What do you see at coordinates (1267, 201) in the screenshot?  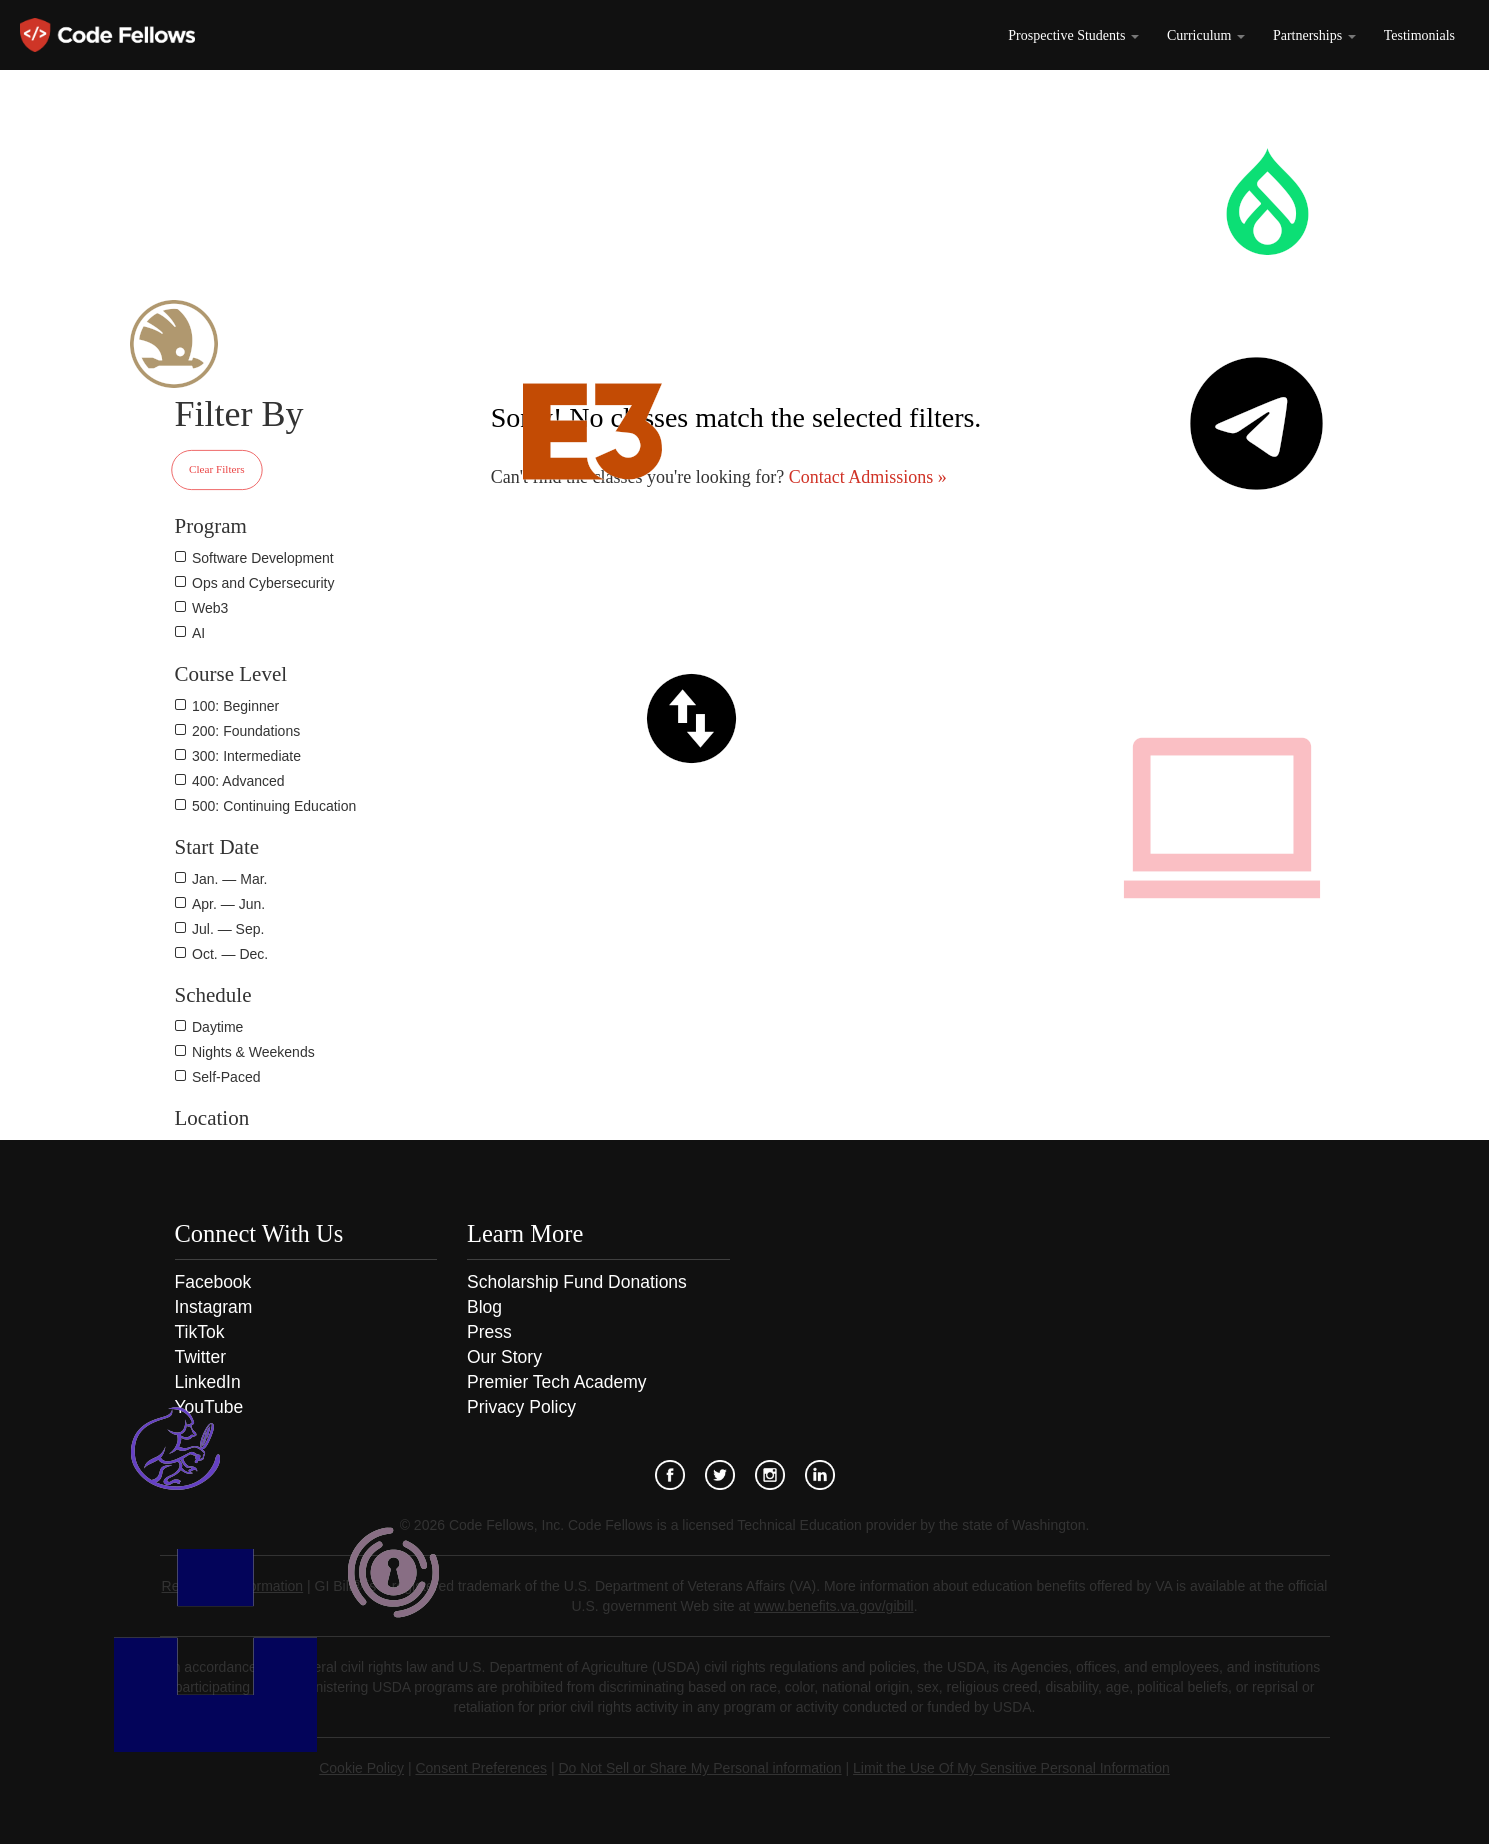 I see `link to drupal CMS platform` at bounding box center [1267, 201].